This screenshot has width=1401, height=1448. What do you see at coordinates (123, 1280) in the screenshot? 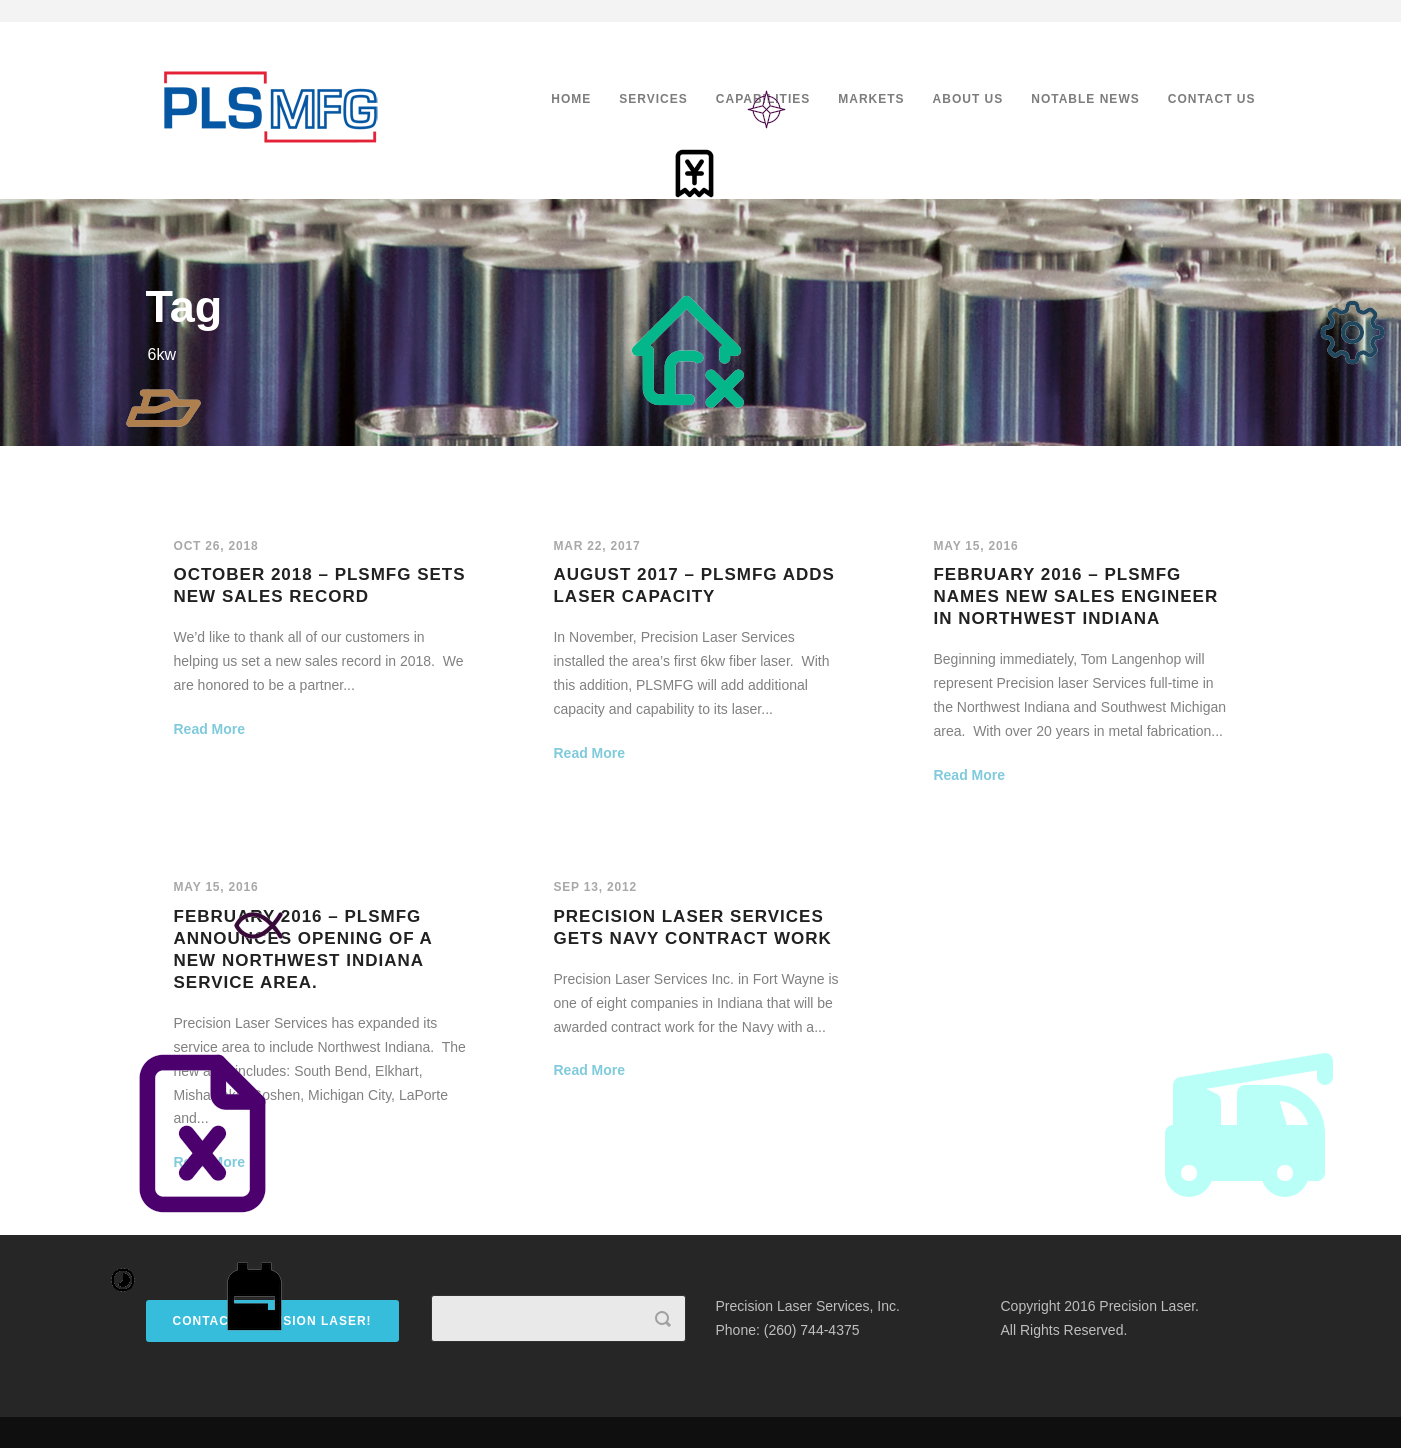
I see `access timelapse camera mode` at bounding box center [123, 1280].